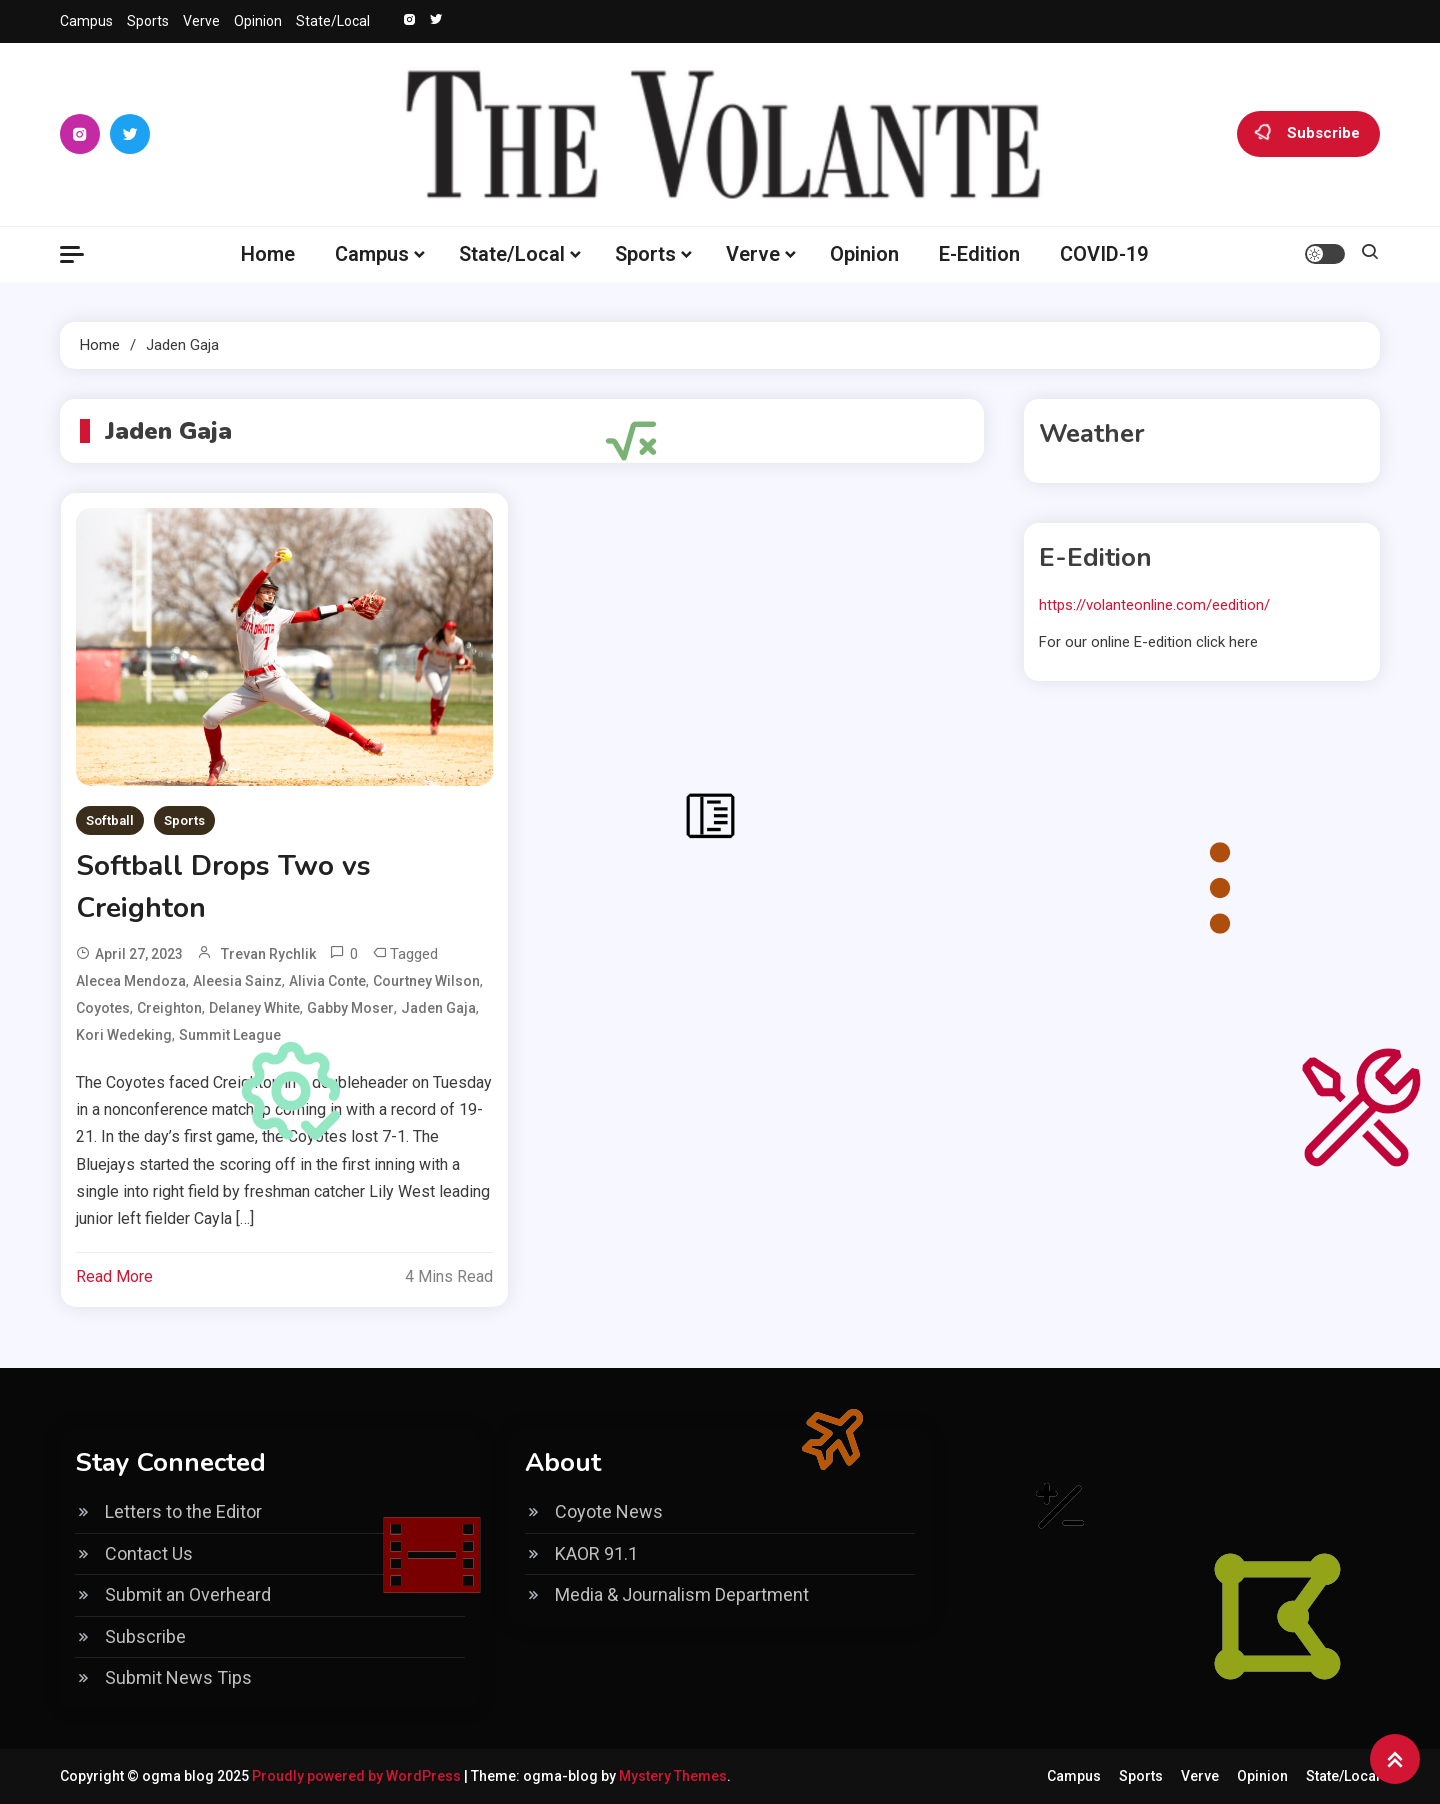 The image size is (1440, 1804). I want to click on create or edit vector polygon shape, so click(1277, 1616).